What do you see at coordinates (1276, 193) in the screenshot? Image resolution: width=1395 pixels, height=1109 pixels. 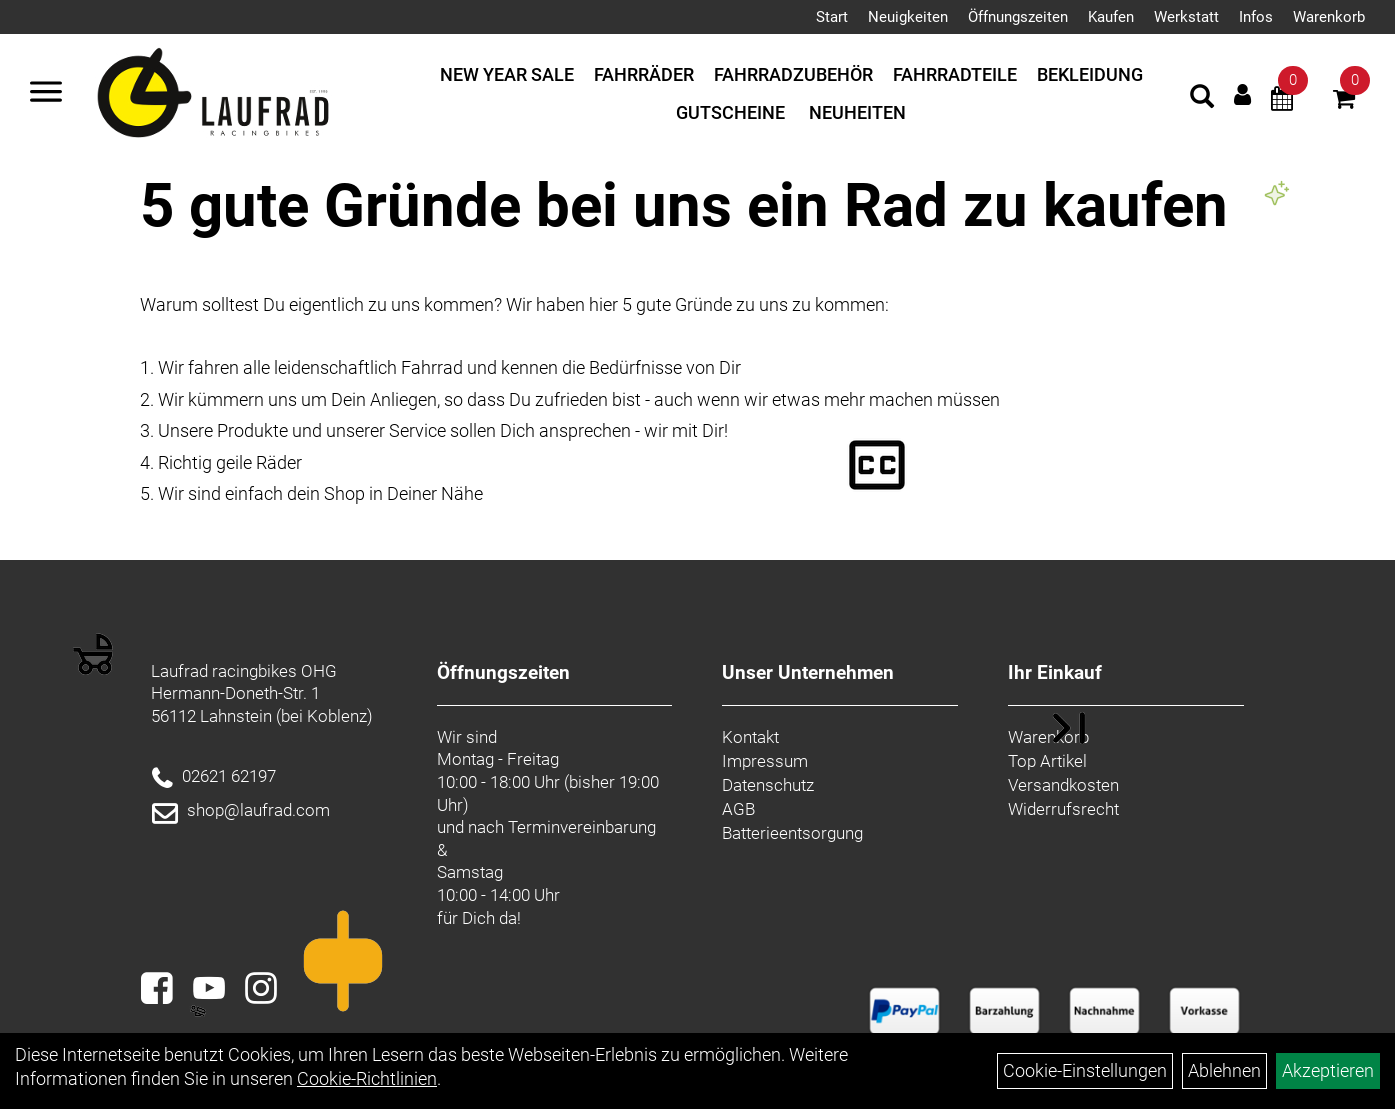 I see `indicates AI-generated or enhanced content` at bounding box center [1276, 193].